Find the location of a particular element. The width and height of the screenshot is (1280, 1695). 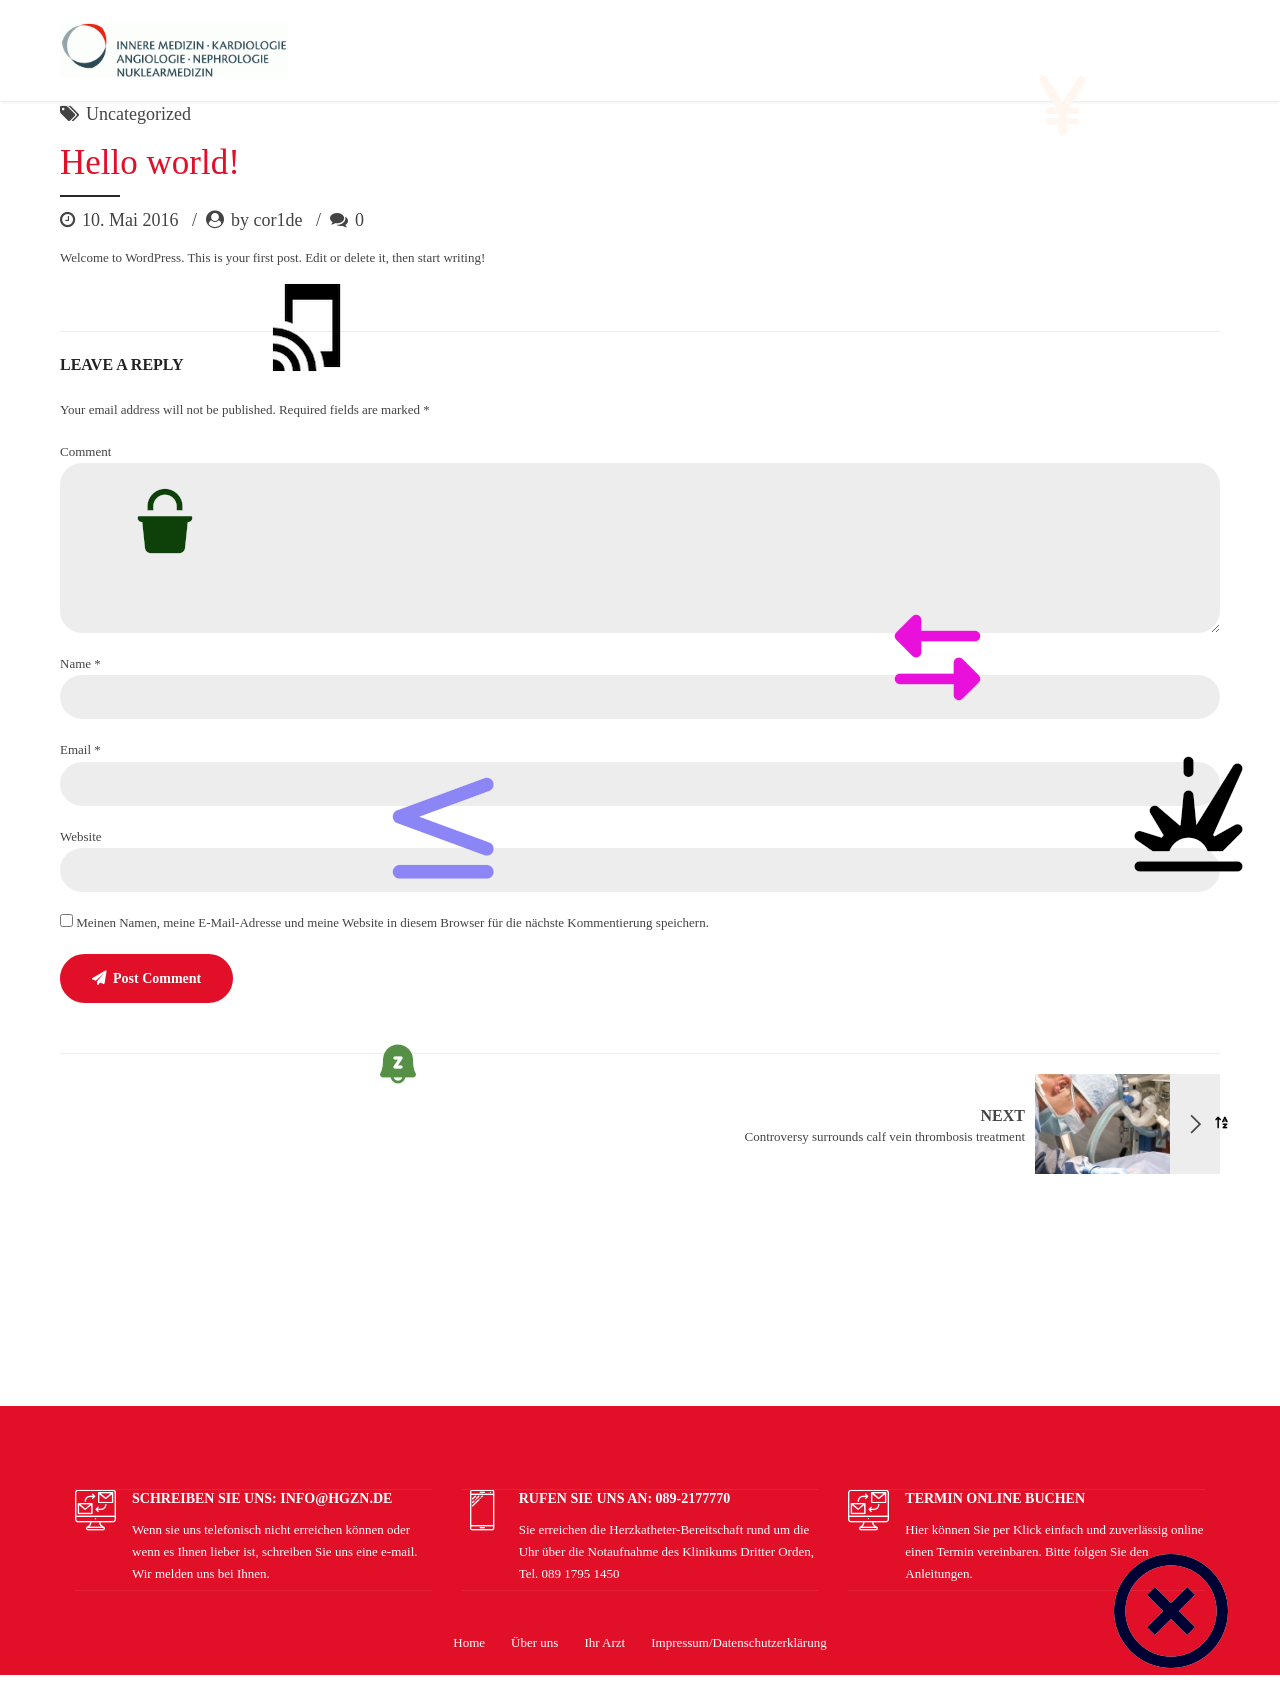

view prices in japanese yen is located at coordinates (1062, 105).